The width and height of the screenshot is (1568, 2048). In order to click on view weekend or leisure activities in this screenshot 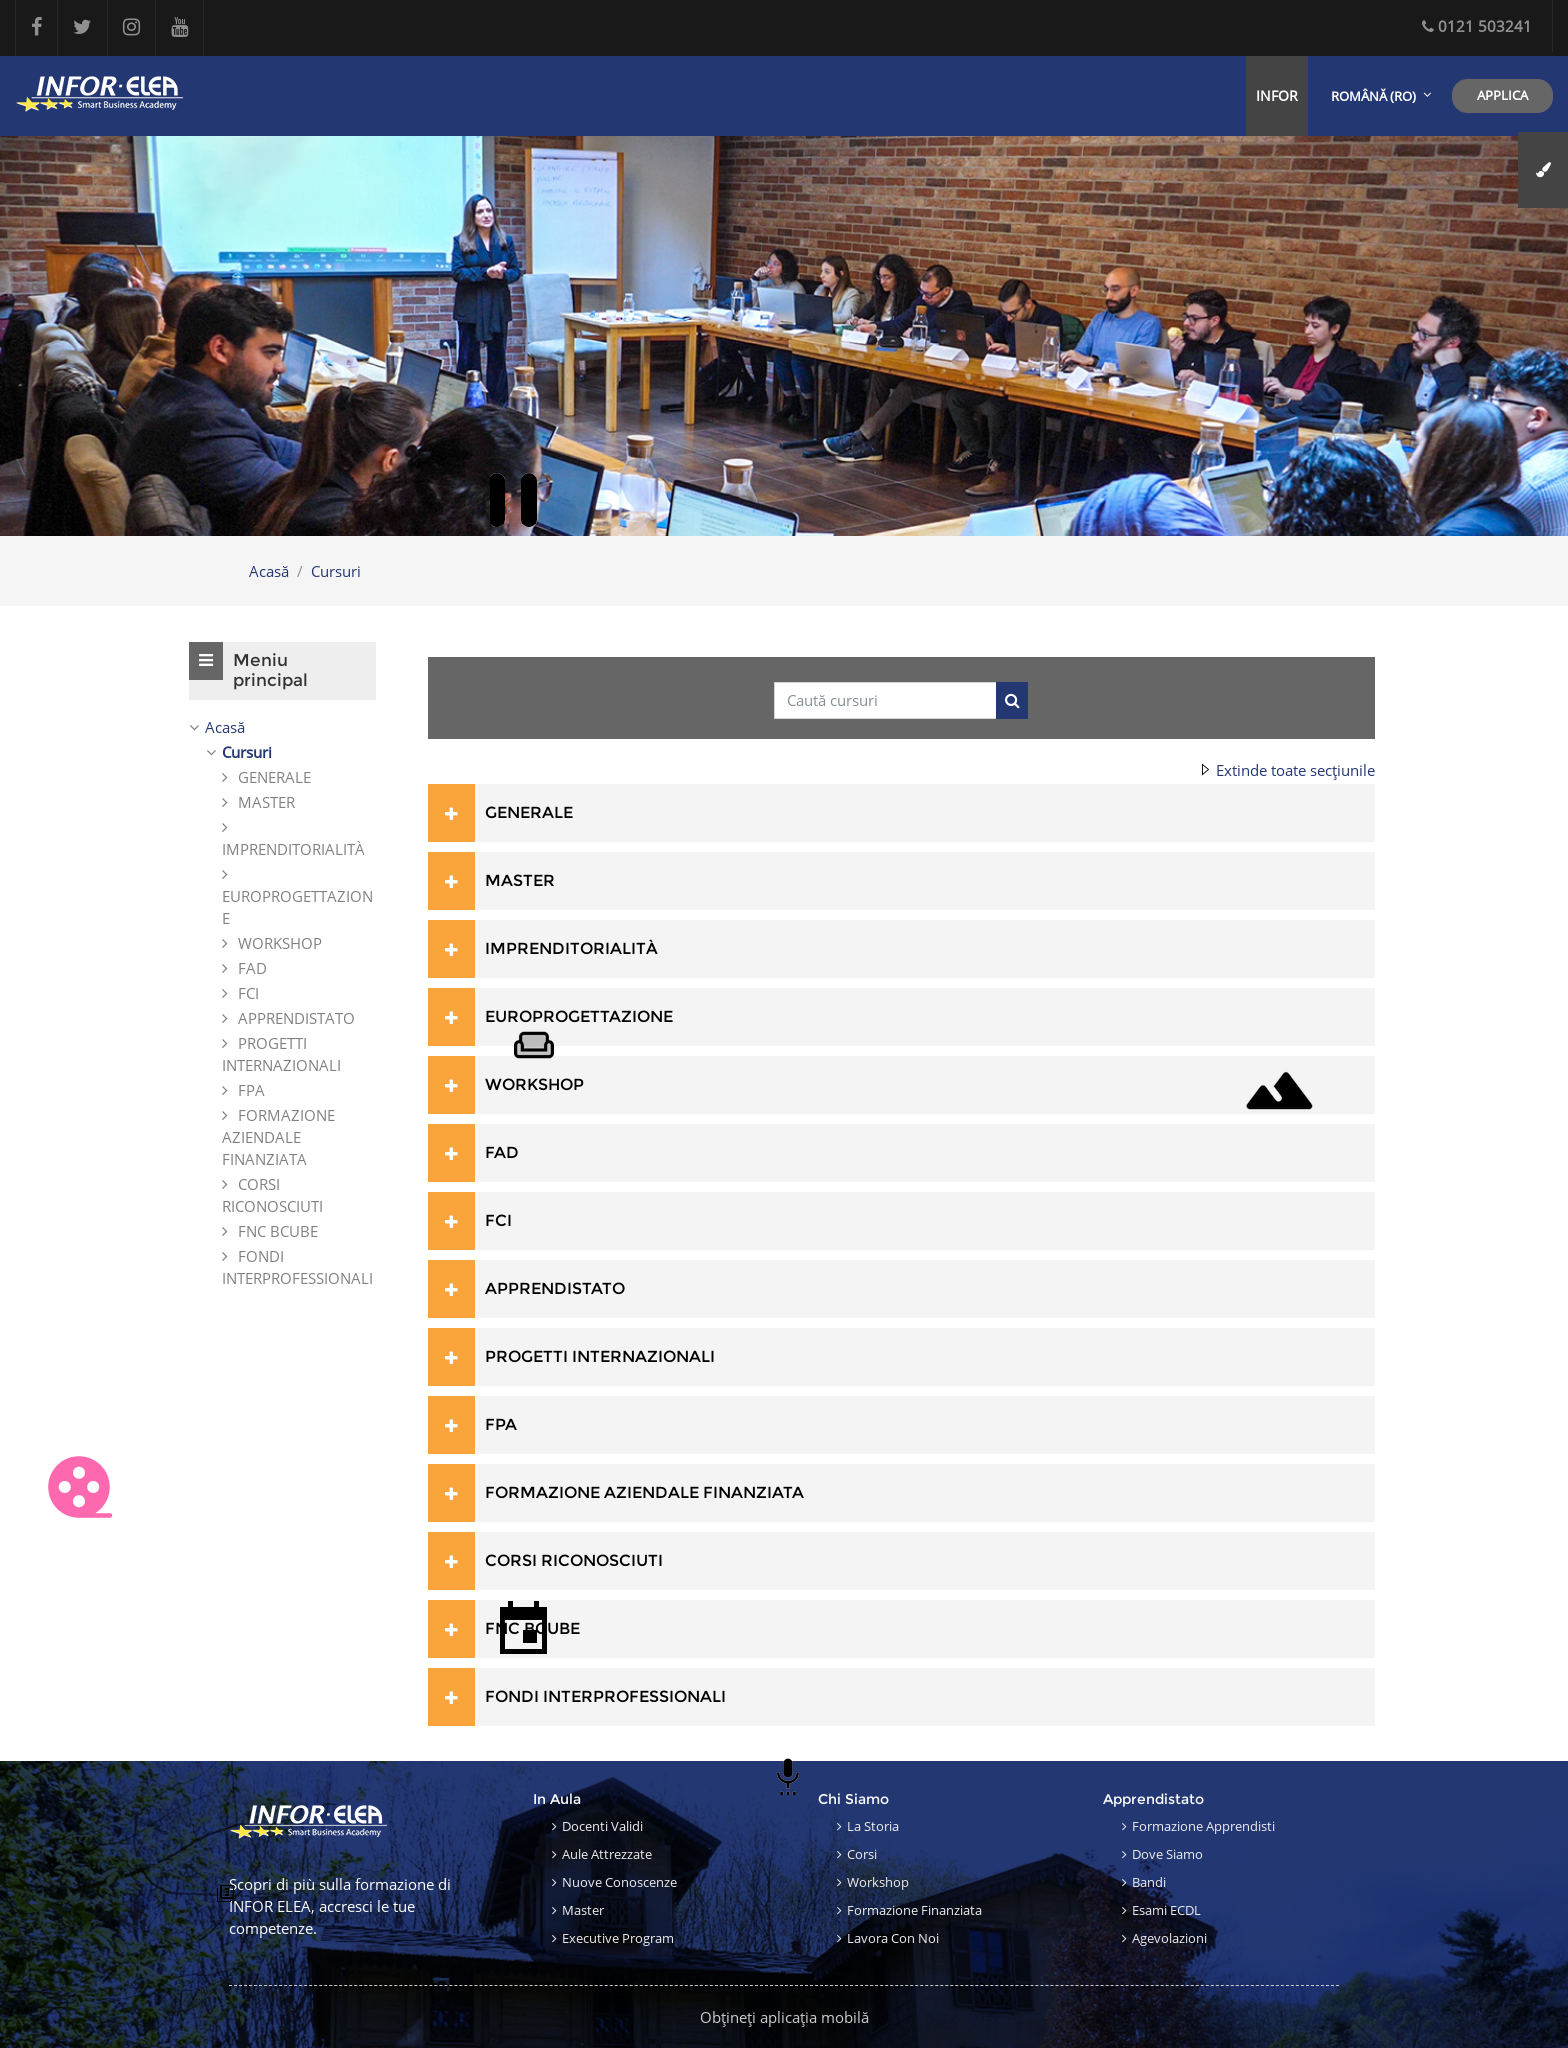, I will do `click(534, 1045)`.